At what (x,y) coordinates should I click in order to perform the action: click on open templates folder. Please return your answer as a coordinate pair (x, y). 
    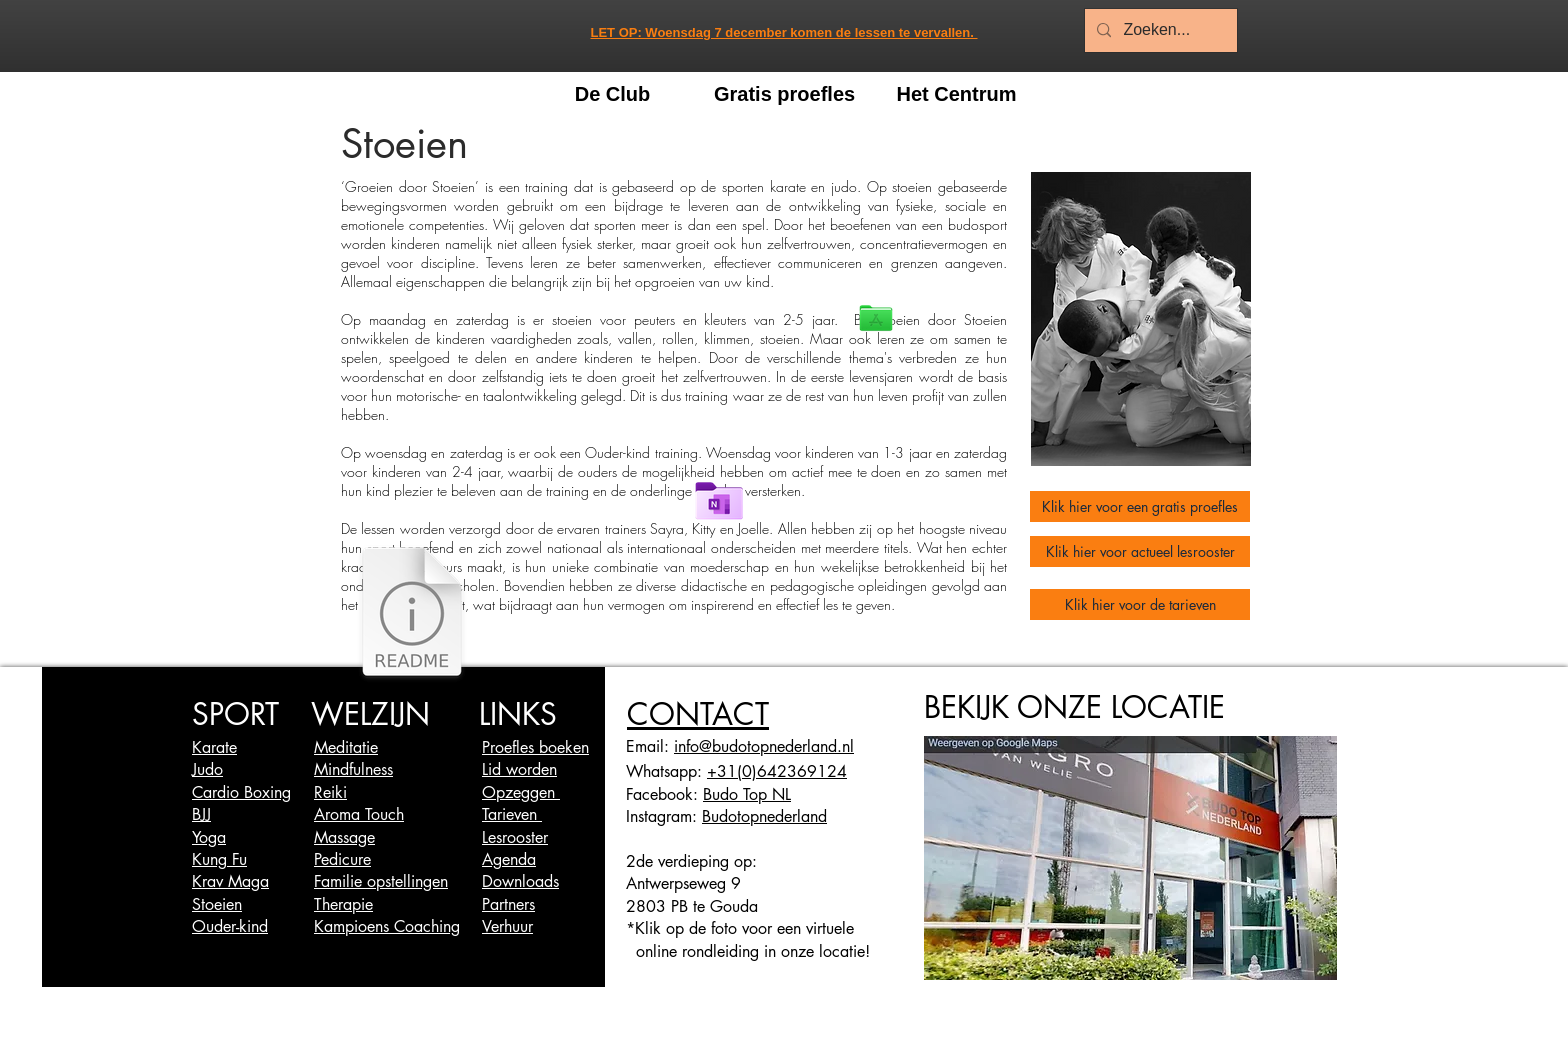
    Looking at the image, I should click on (876, 318).